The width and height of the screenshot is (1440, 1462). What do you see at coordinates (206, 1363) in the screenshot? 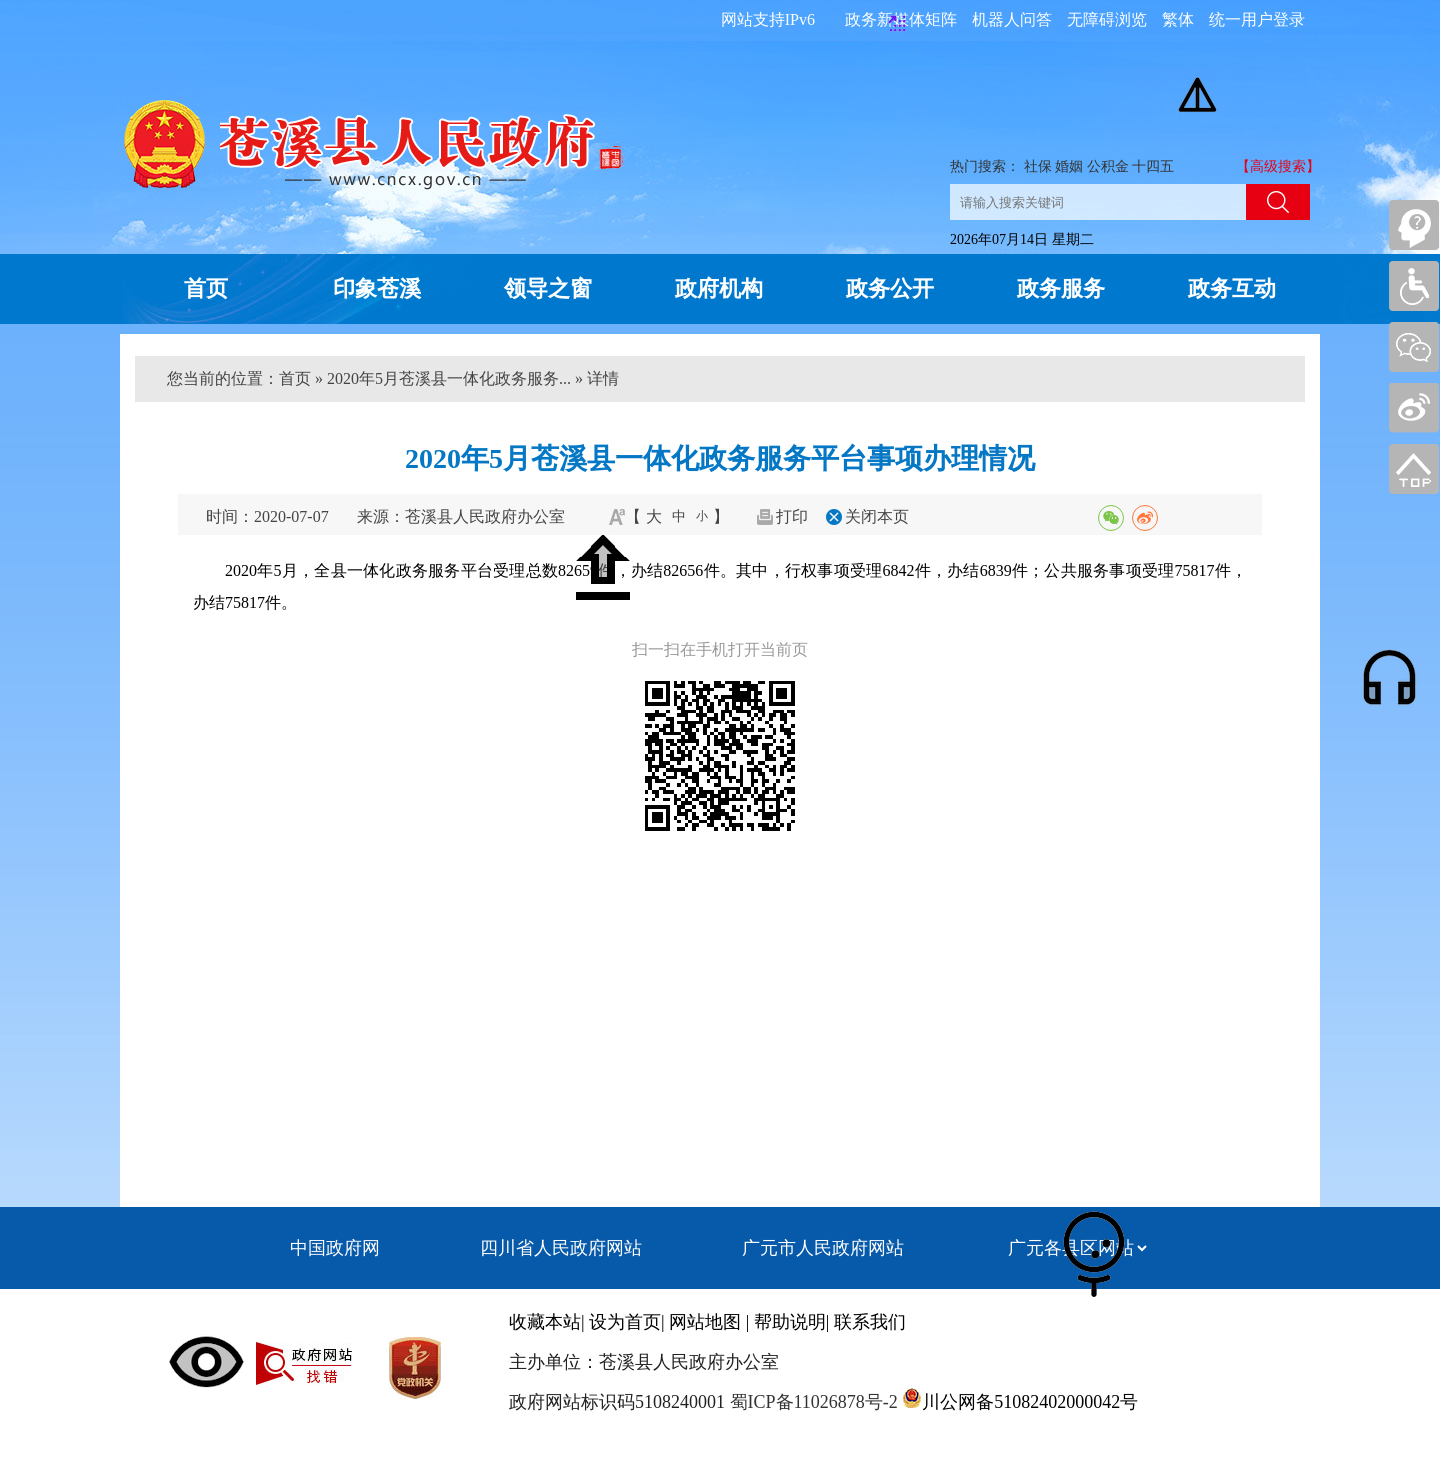
I see `toggle visibility of content or password` at bounding box center [206, 1363].